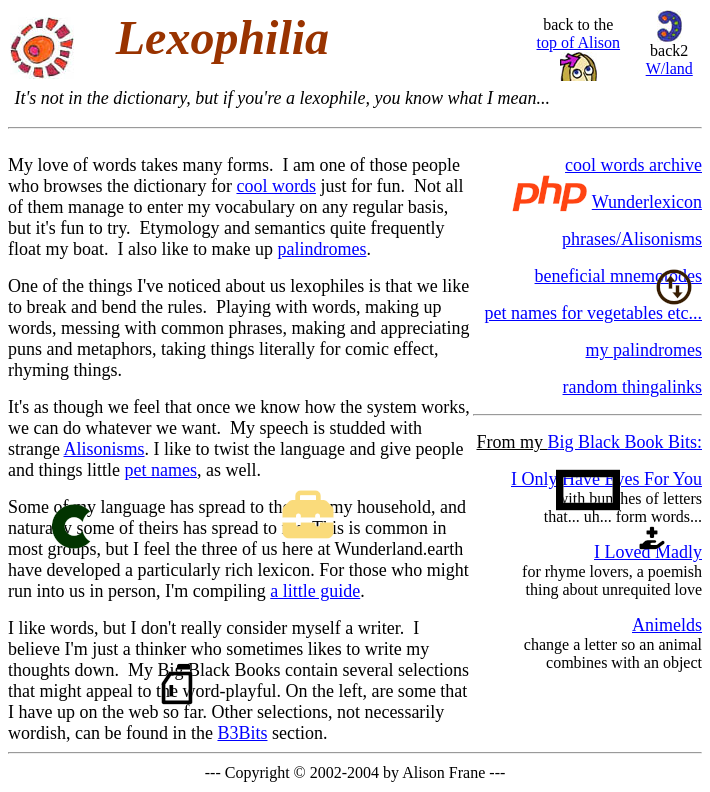 This screenshot has width=710, height=792. What do you see at coordinates (549, 195) in the screenshot?
I see `indicates PHP programming language or technology` at bounding box center [549, 195].